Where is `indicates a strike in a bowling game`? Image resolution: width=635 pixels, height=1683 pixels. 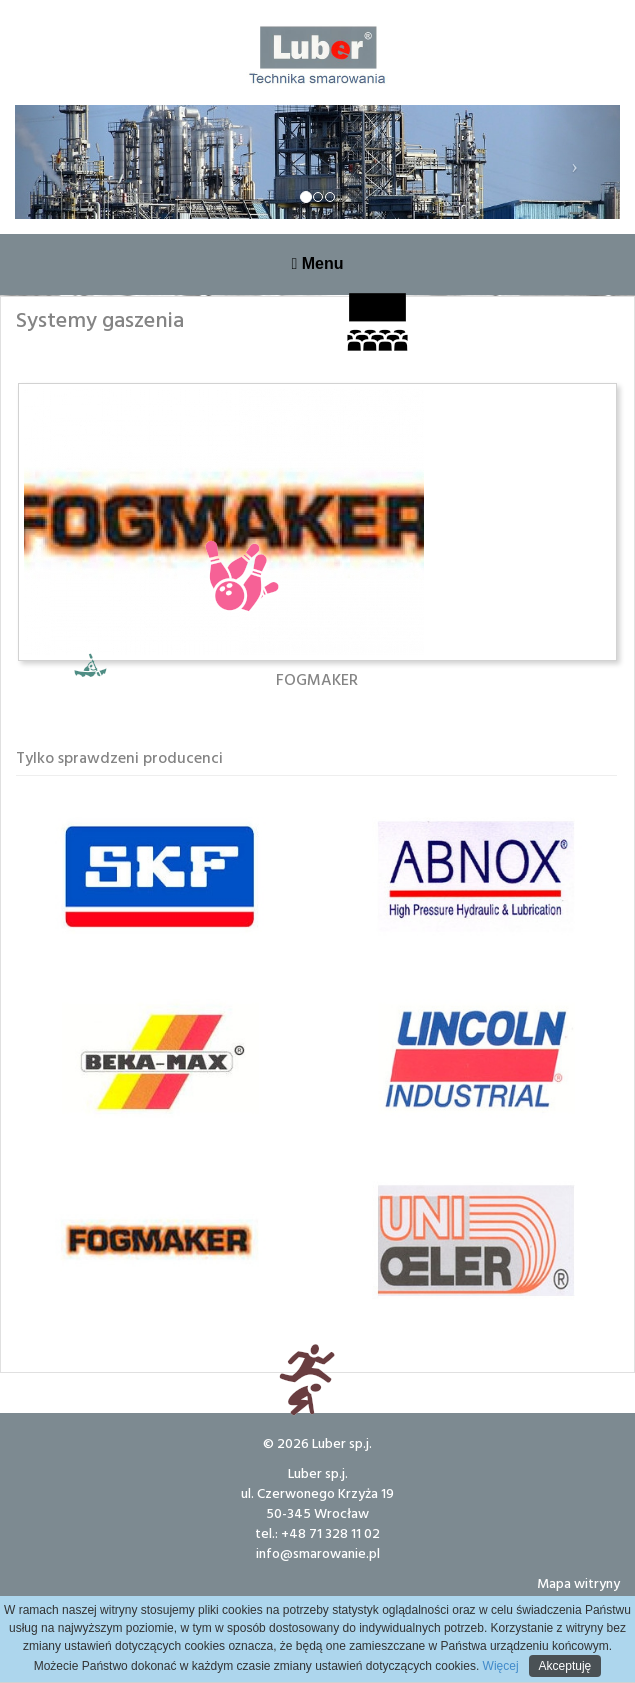 indicates a strike in a bowling game is located at coordinates (242, 576).